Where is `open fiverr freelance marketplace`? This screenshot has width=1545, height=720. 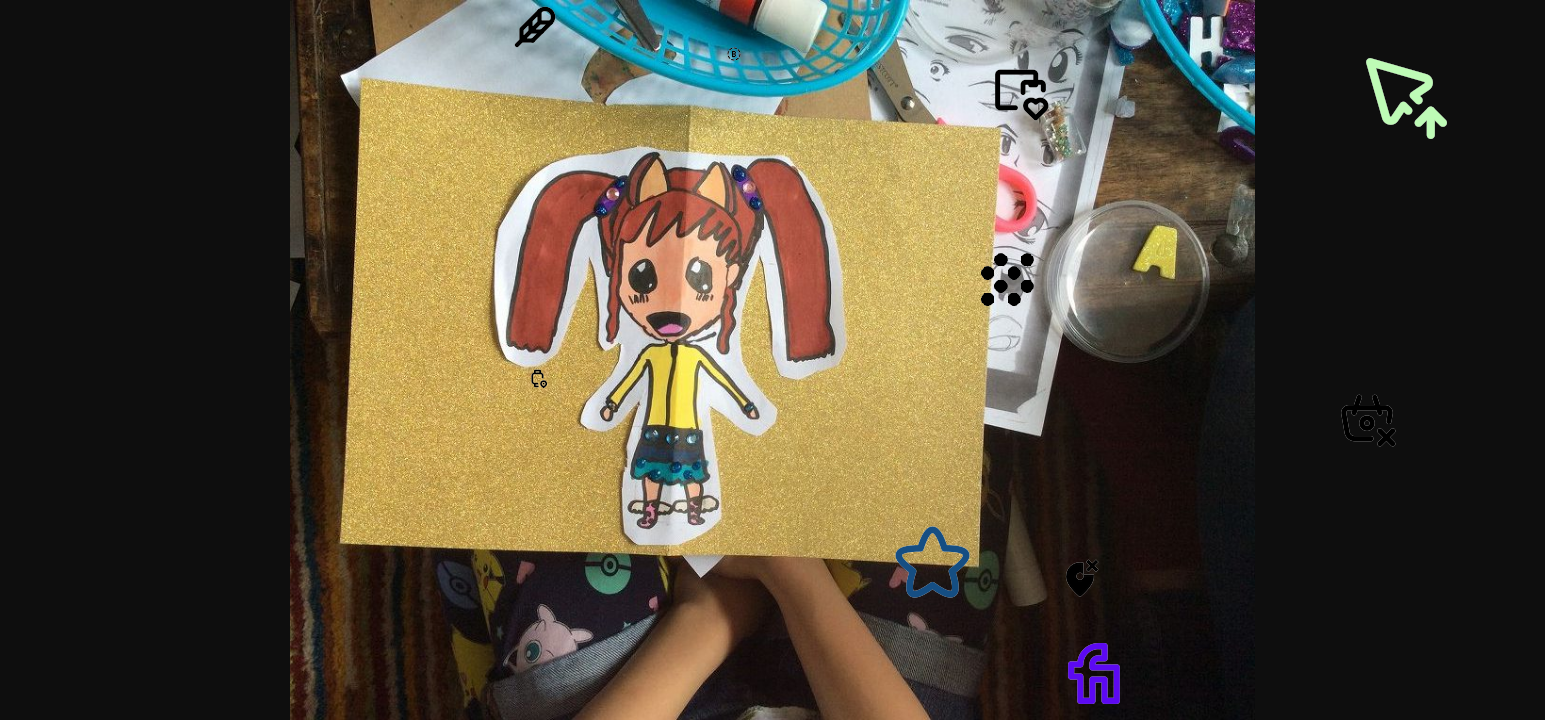 open fiverr freelance marketplace is located at coordinates (1095, 673).